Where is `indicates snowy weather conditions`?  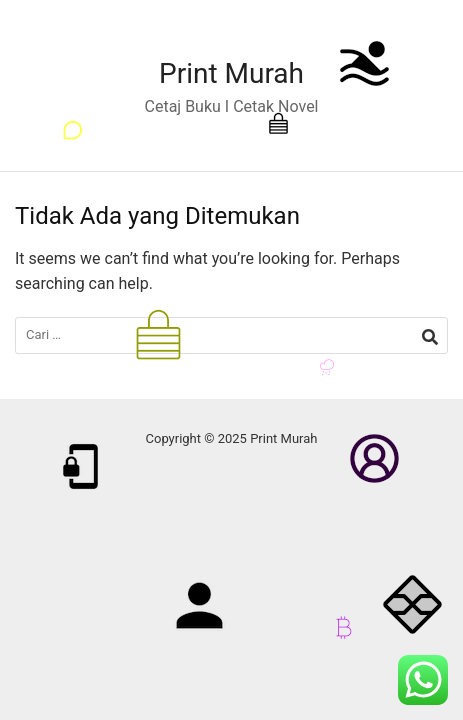
indicates snowy weather conditions is located at coordinates (327, 367).